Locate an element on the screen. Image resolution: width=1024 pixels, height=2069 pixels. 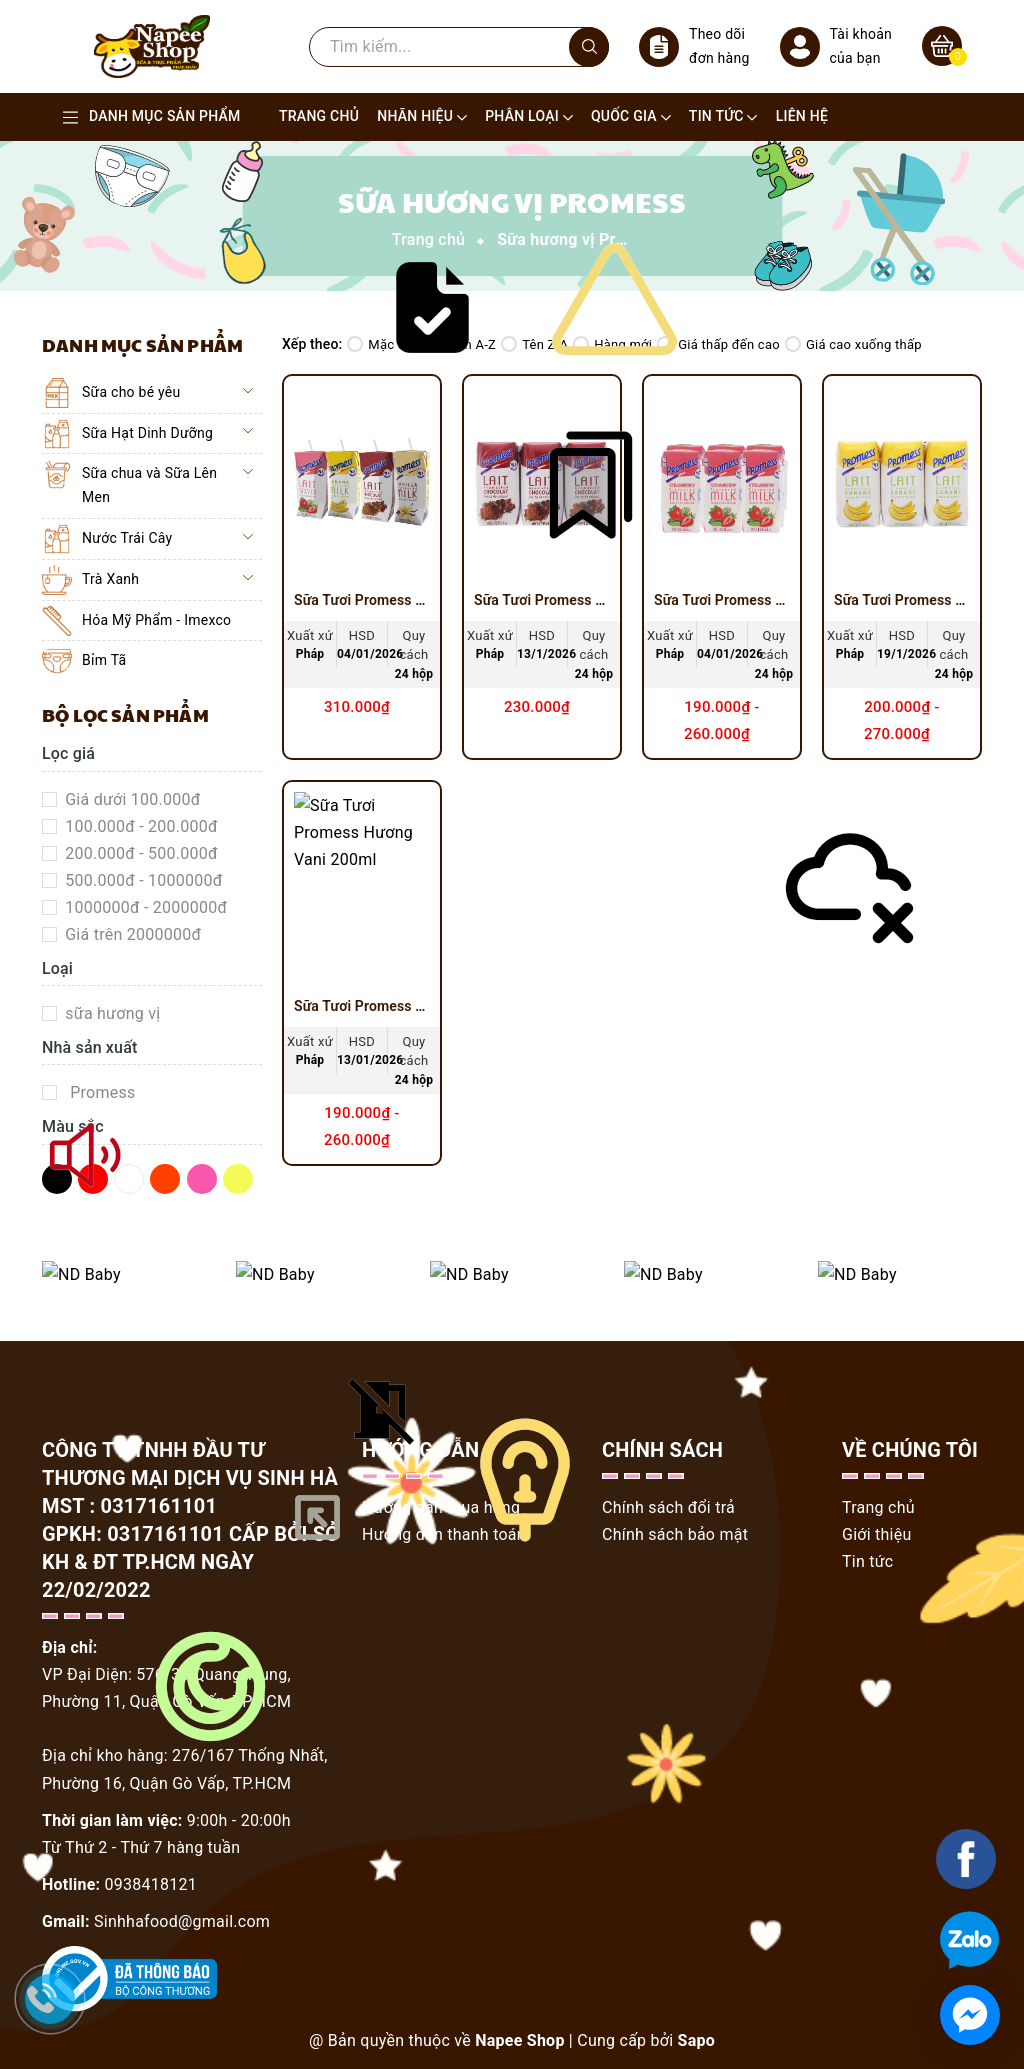
navigate to previous screen or section is located at coordinates (317, 1517).